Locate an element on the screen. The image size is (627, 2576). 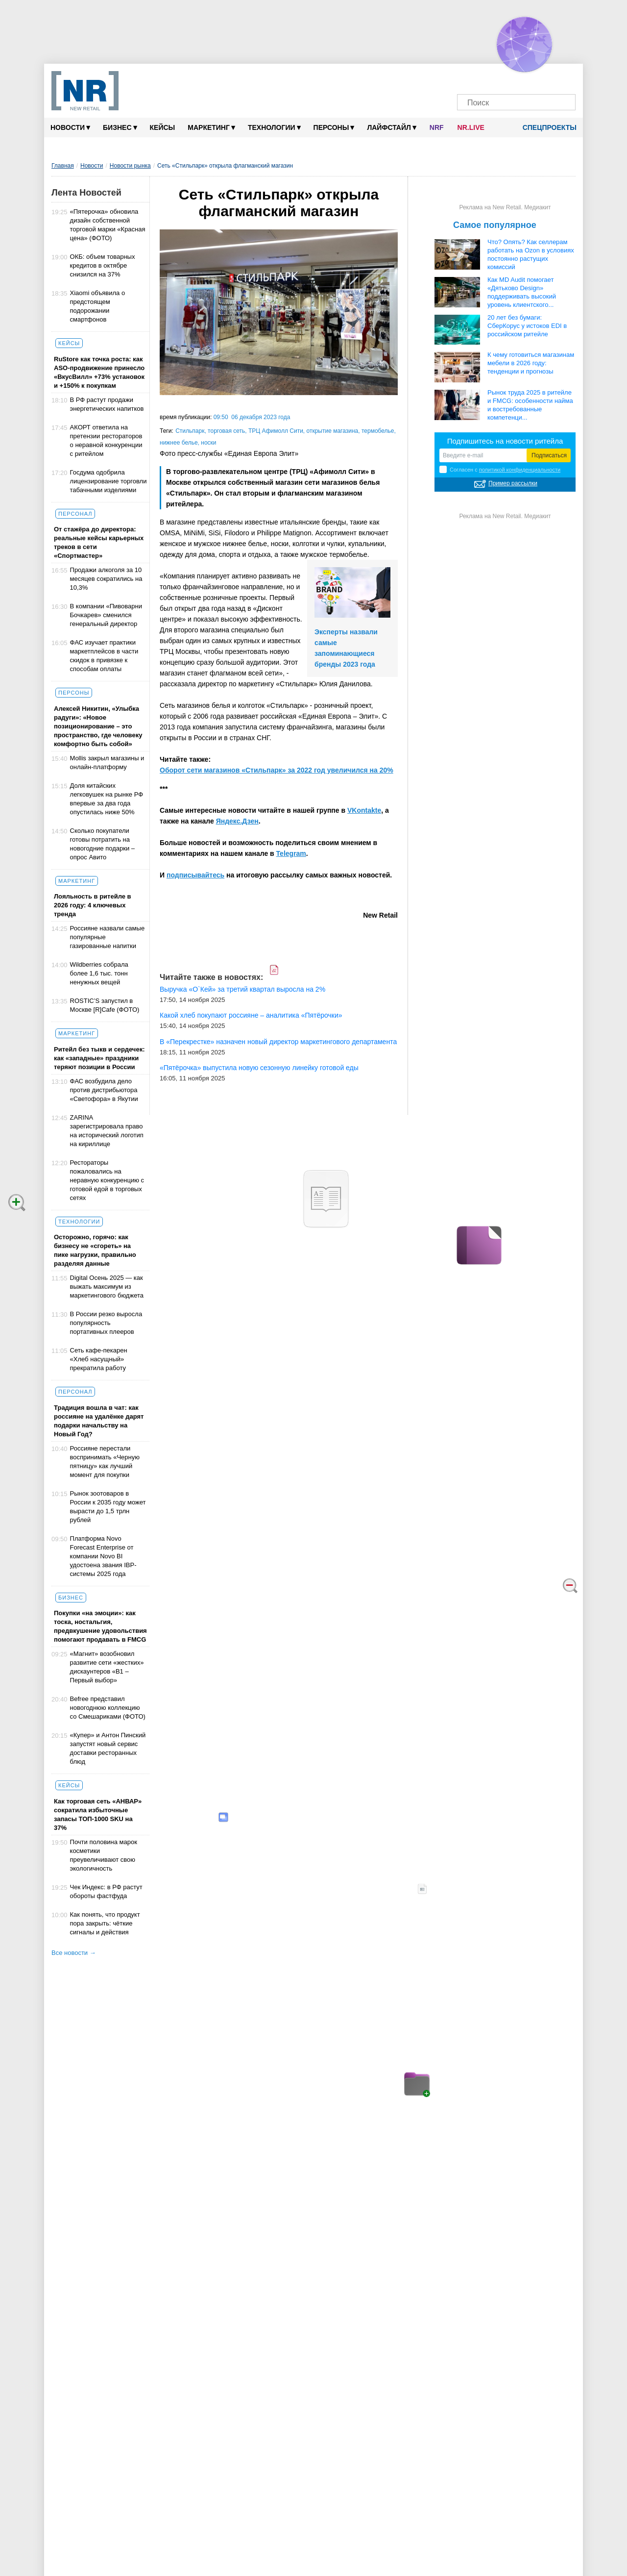
a mobipocket ebook file is located at coordinates (326, 1199).